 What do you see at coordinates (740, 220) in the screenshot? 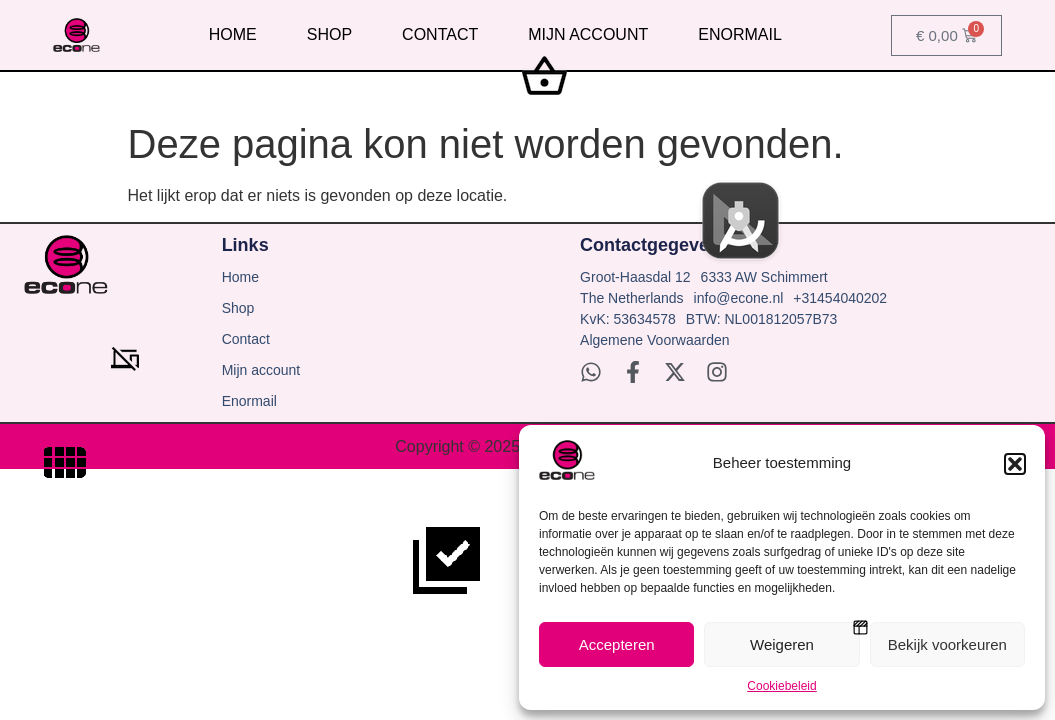
I see `open accessories or utility applications` at bounding box center [740, 220].